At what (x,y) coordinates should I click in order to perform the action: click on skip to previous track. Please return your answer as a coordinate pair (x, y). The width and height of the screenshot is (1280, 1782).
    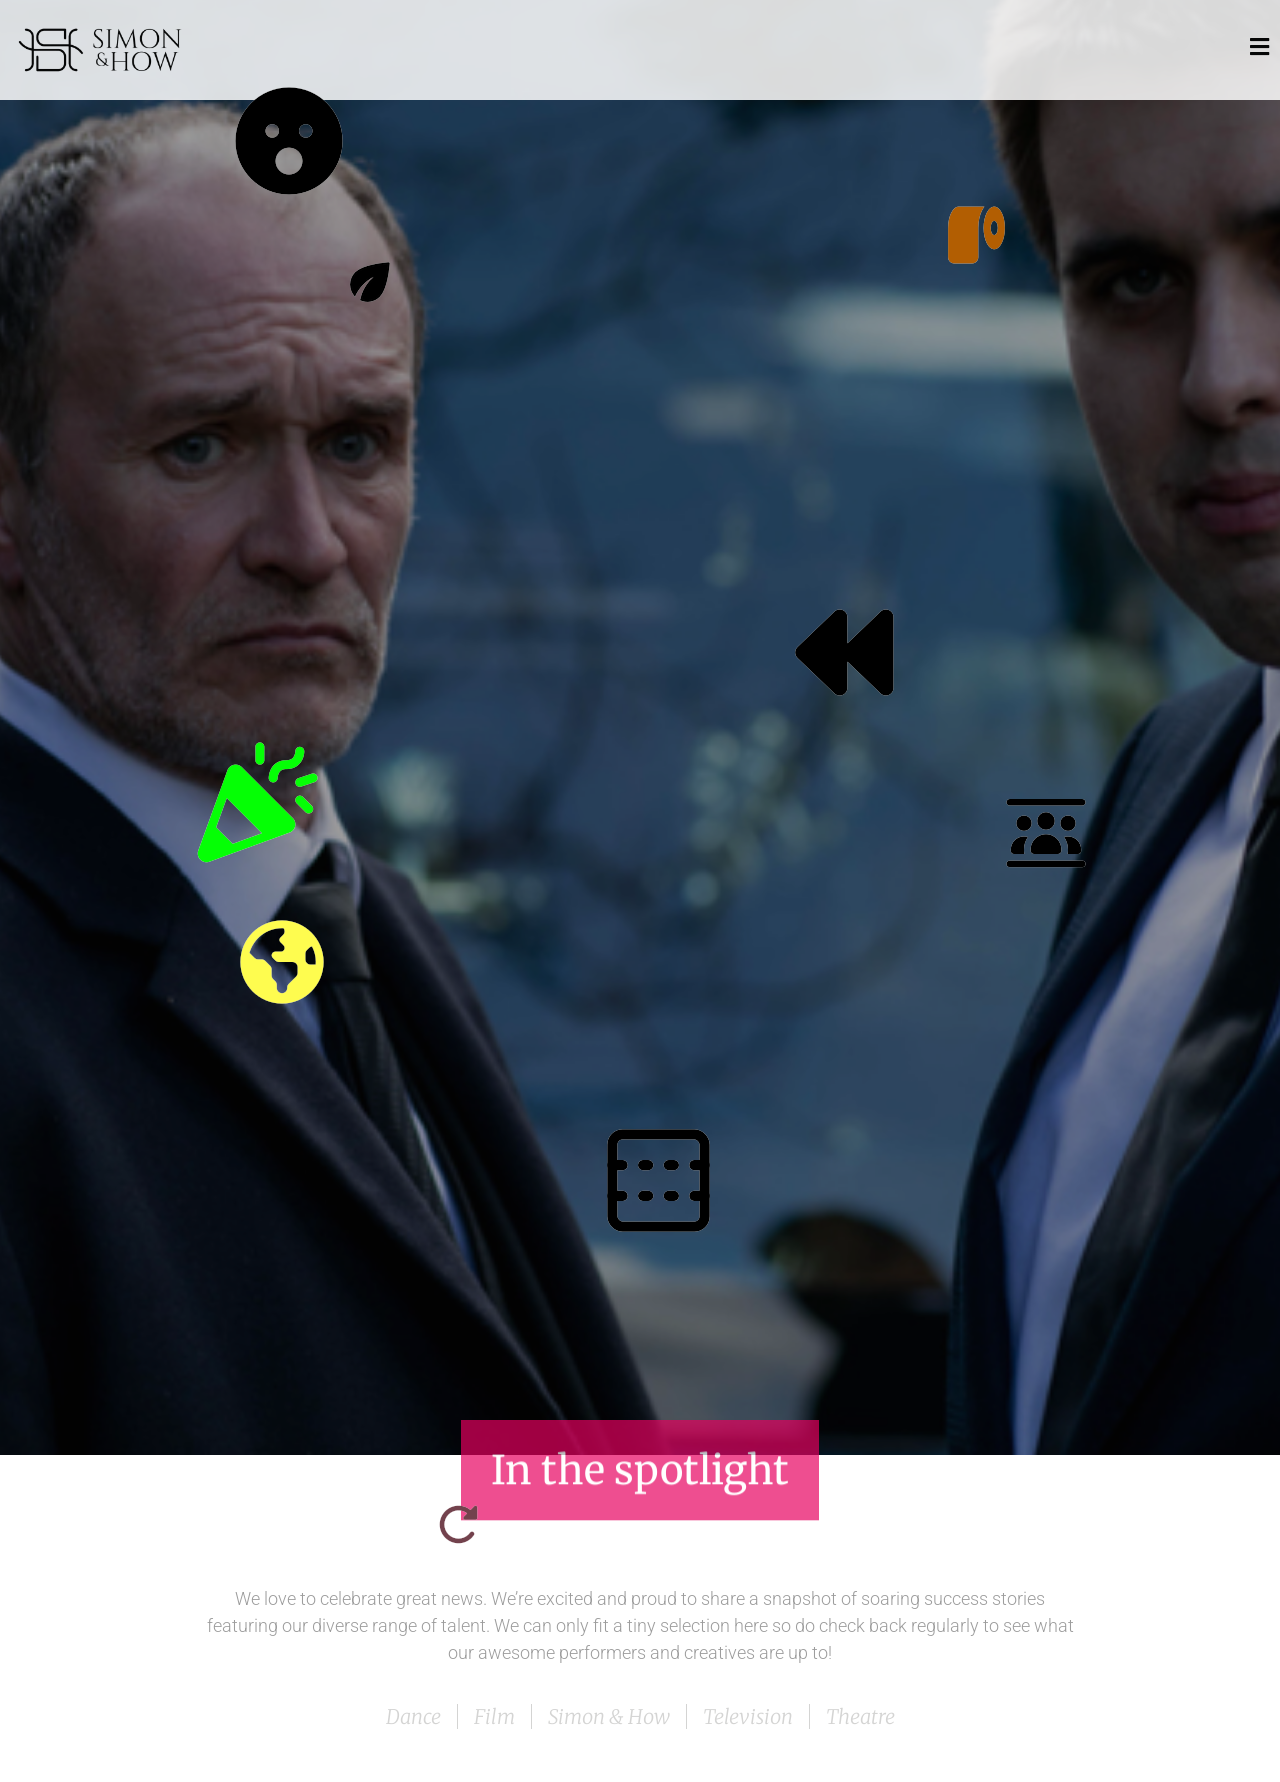
    Looking at the image, I should click on (850, 652).